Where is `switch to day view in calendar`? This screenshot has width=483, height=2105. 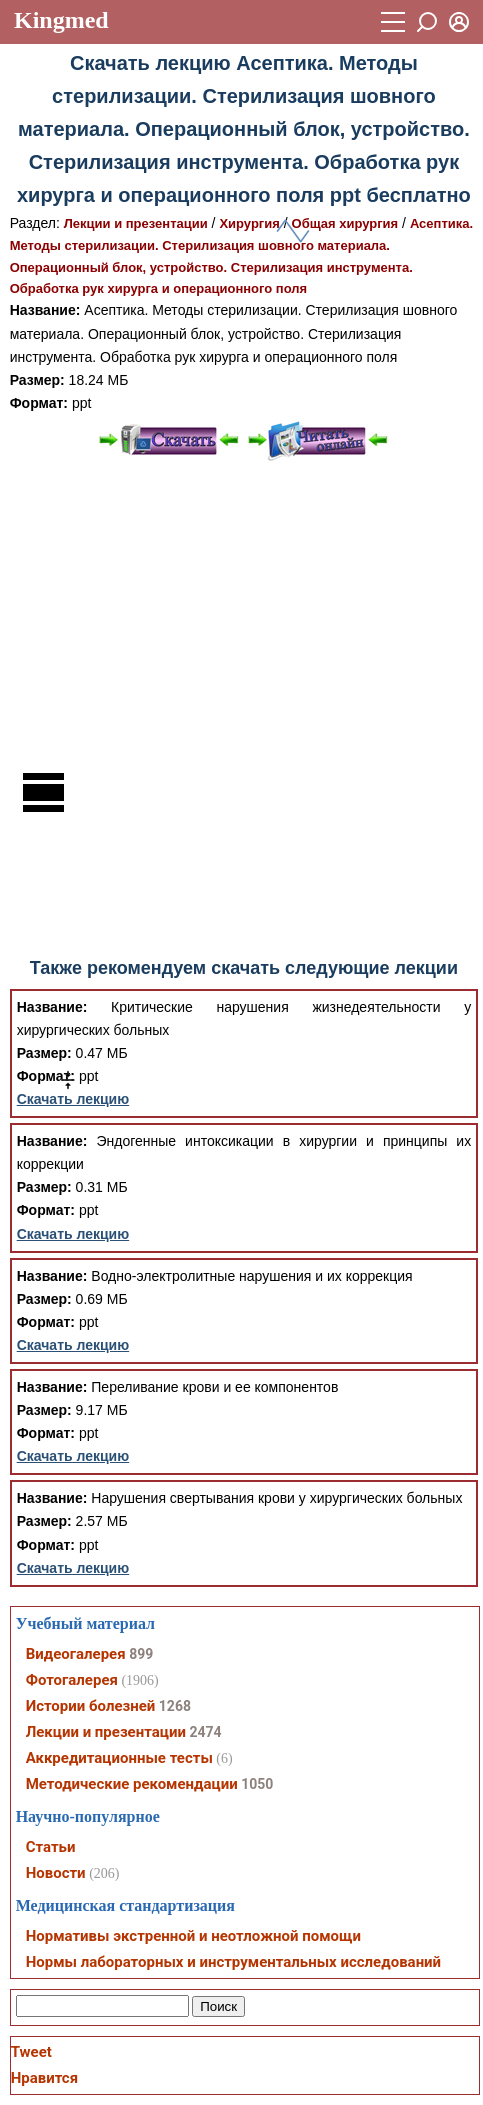
switch to day view in calendar is located at coordinates (44, 792).